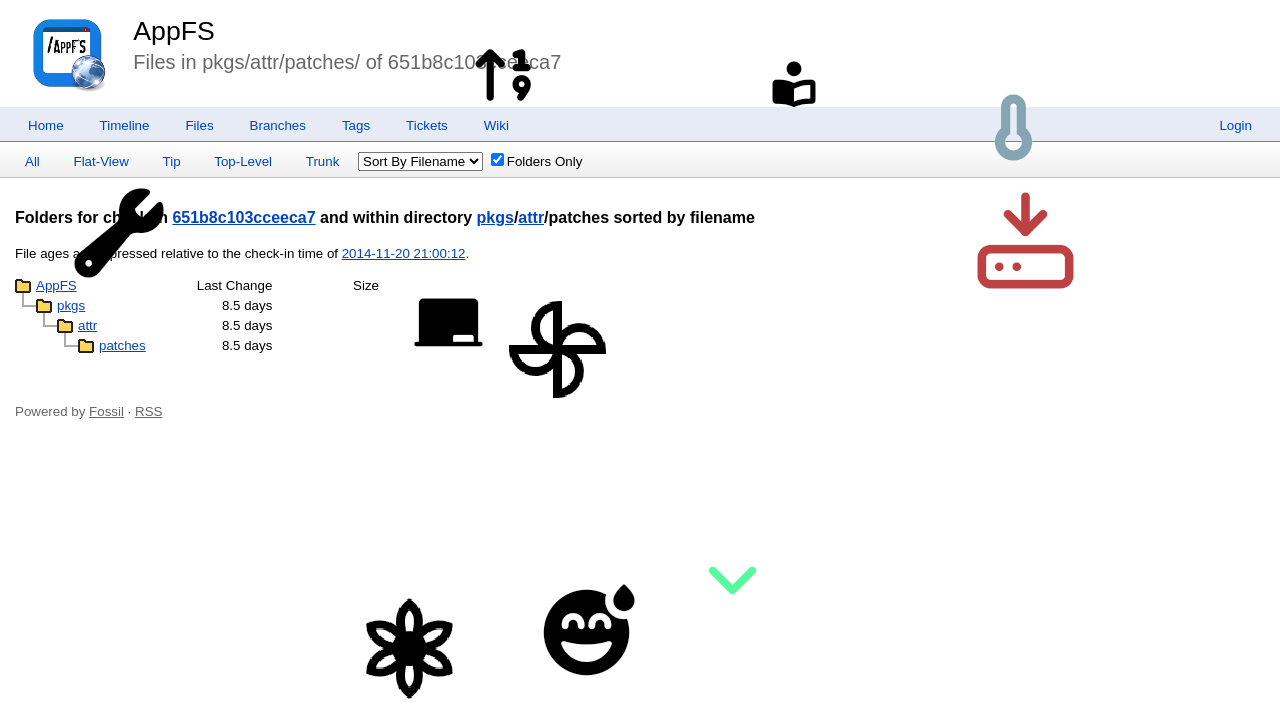  I want to click on open reading mode or e-reader view, so click(794, 85).